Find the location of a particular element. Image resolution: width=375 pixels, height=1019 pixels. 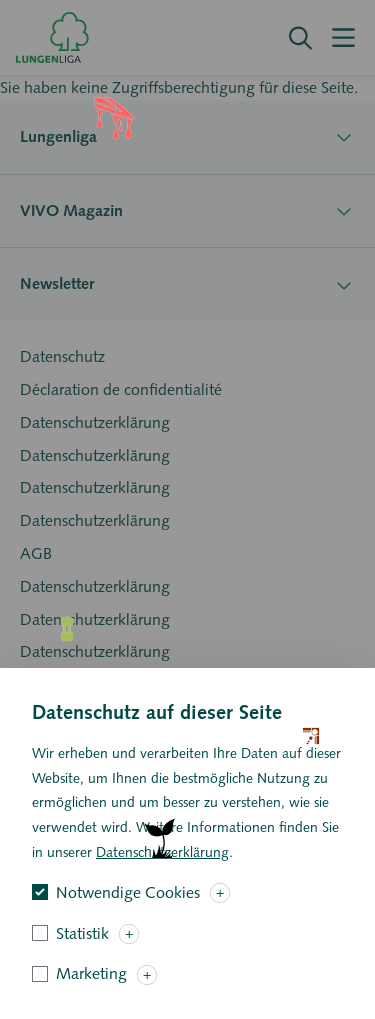

access billiards or pool game is located at coordinates (311, 736).